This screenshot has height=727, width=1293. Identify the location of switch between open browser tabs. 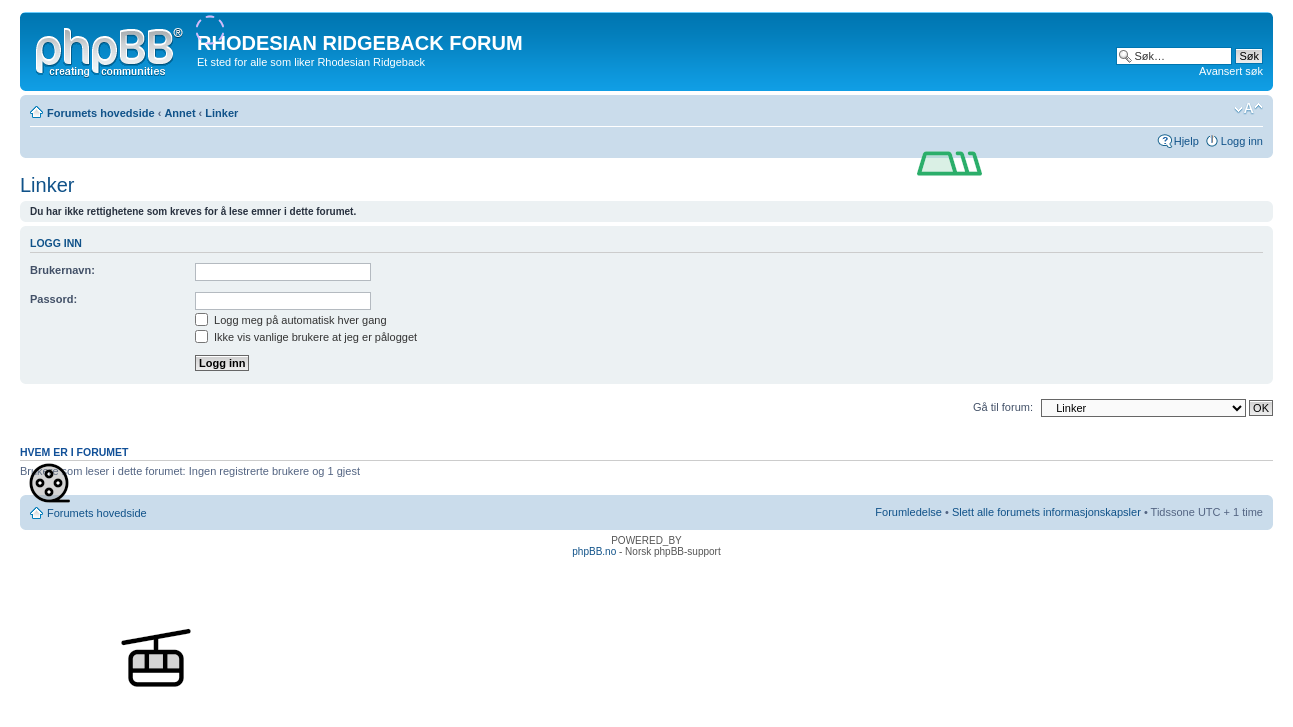
(949, 163).